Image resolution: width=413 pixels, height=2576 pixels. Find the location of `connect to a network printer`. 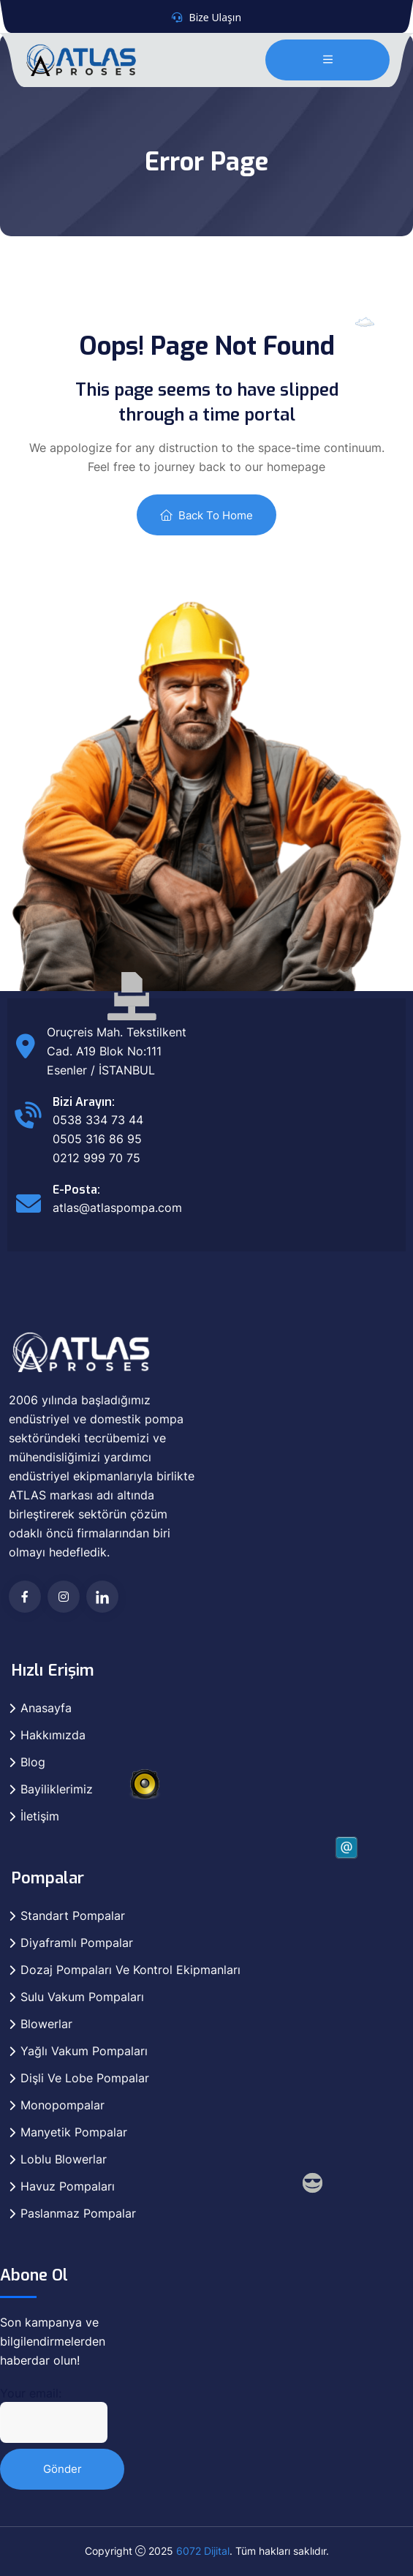

connect to a network printer is located at coordinates (135, 993).